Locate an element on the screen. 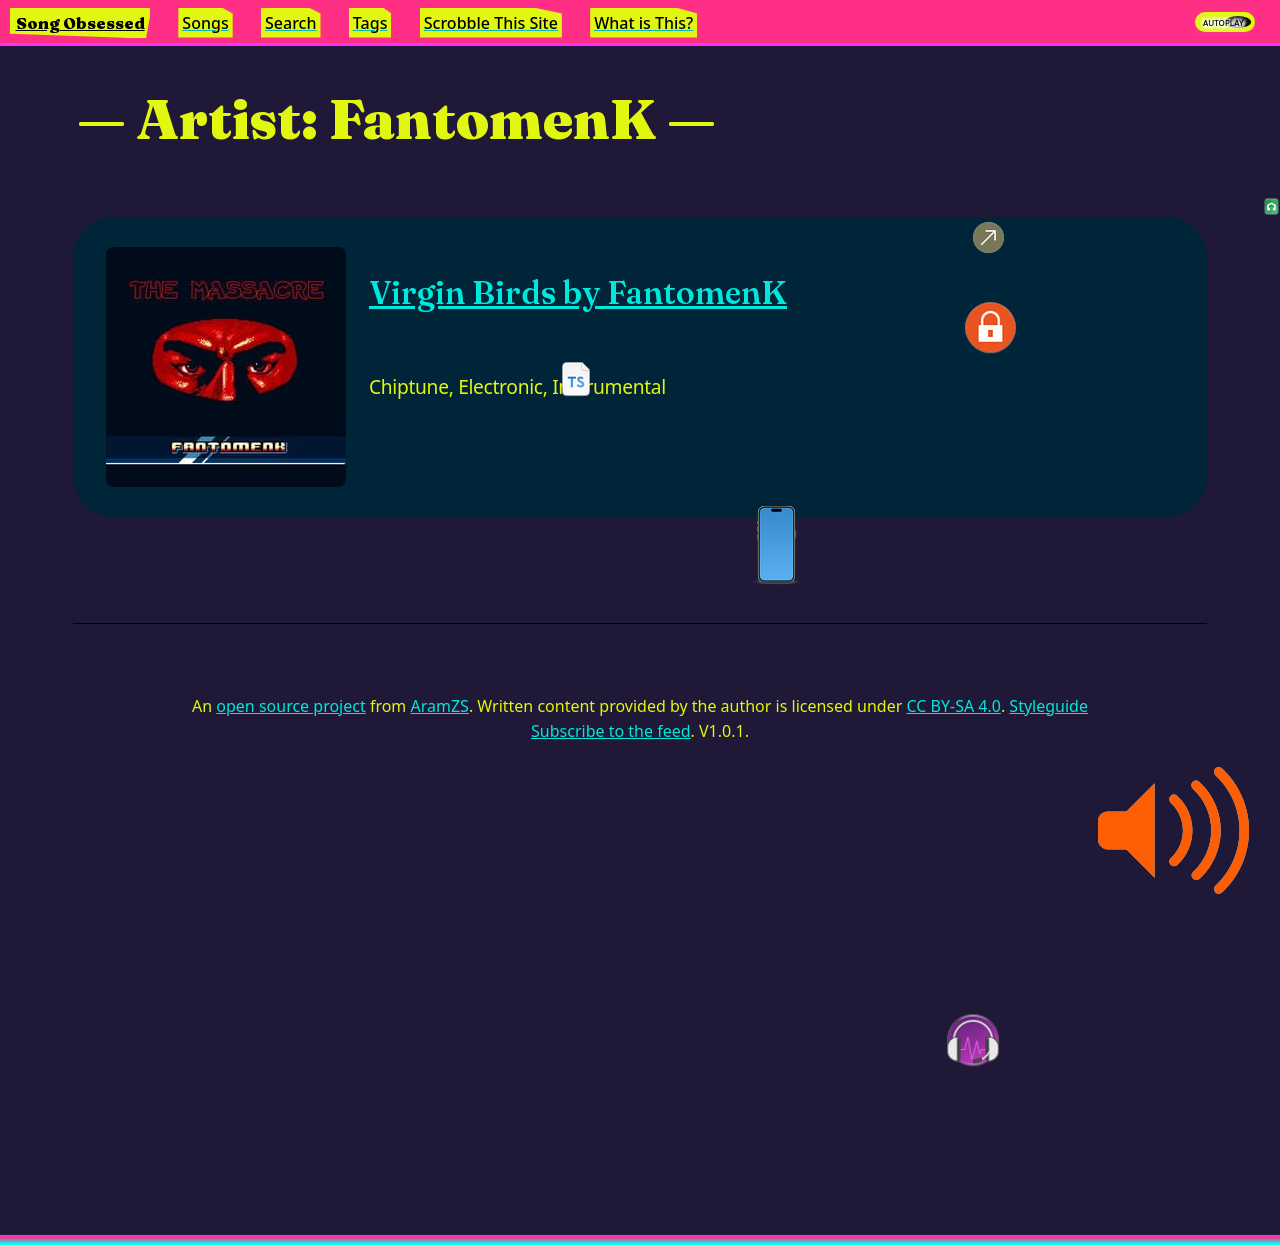  indicates a typescript source file is located at coordinates (576, 379).